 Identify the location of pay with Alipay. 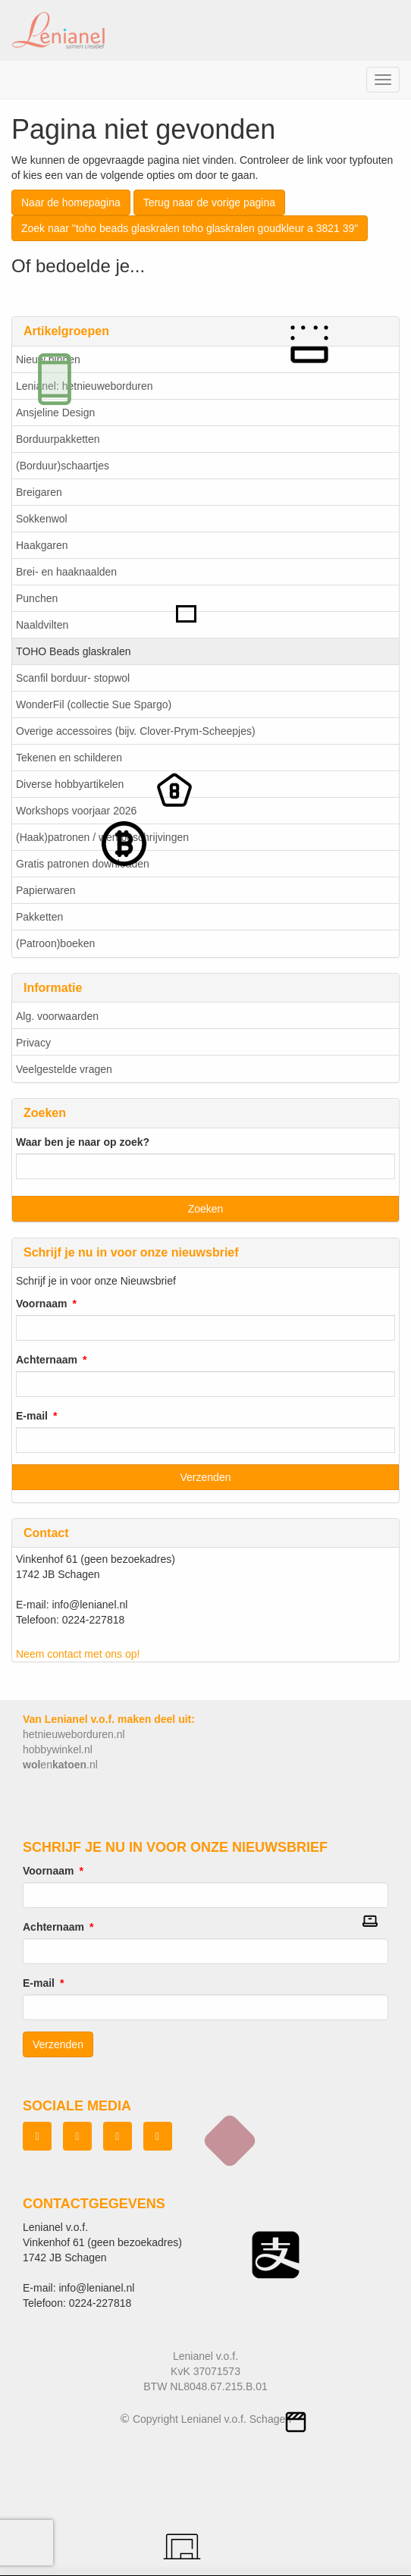
(275, 2254).